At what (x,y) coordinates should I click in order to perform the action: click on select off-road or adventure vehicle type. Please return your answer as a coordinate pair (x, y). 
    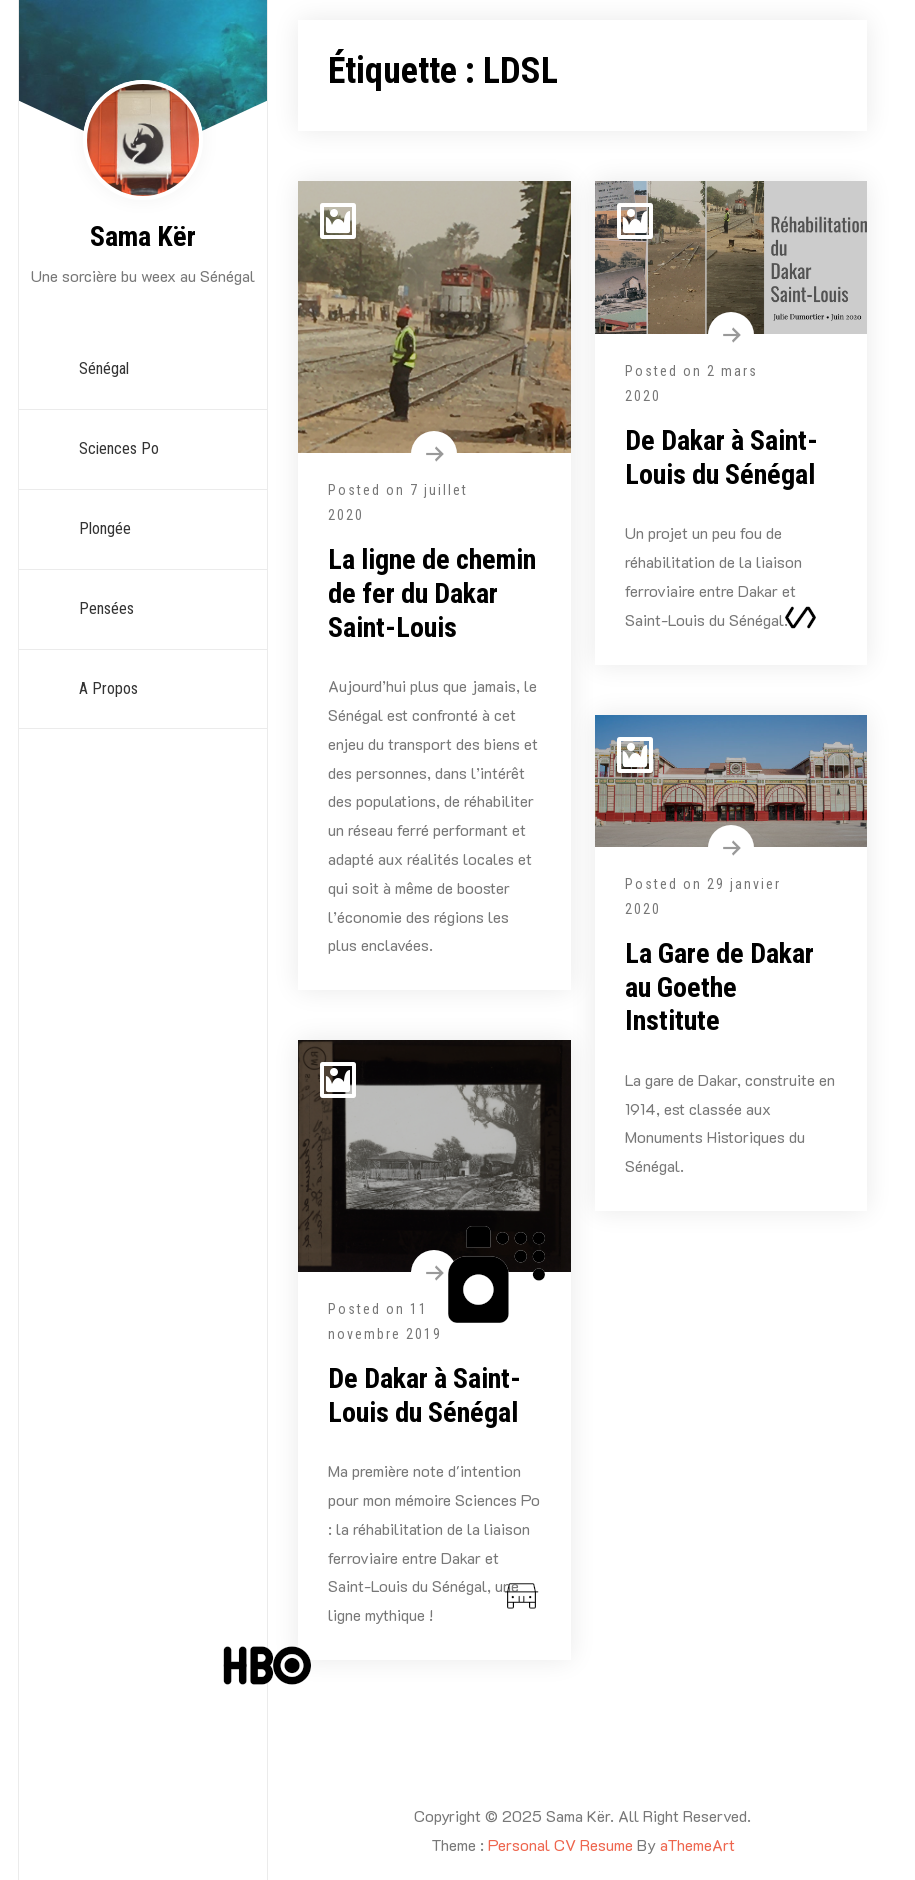
    Looking at the image, I should click on (521, 1596).